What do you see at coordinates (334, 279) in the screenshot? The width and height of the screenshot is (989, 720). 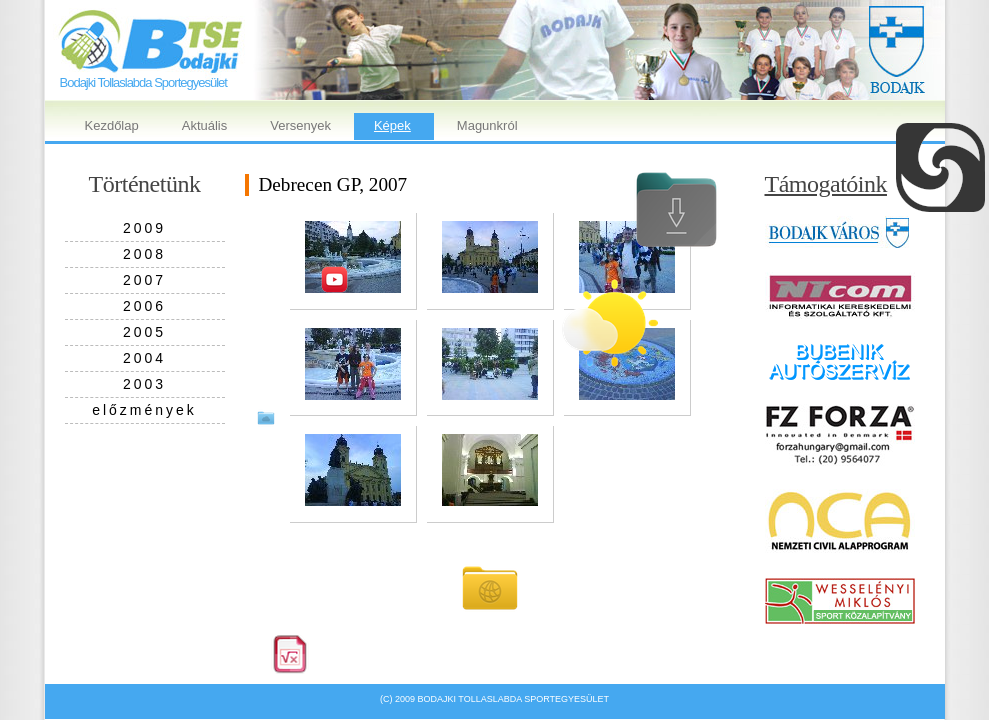 I see `open the YouTube app` at bounding box center [334, 279].